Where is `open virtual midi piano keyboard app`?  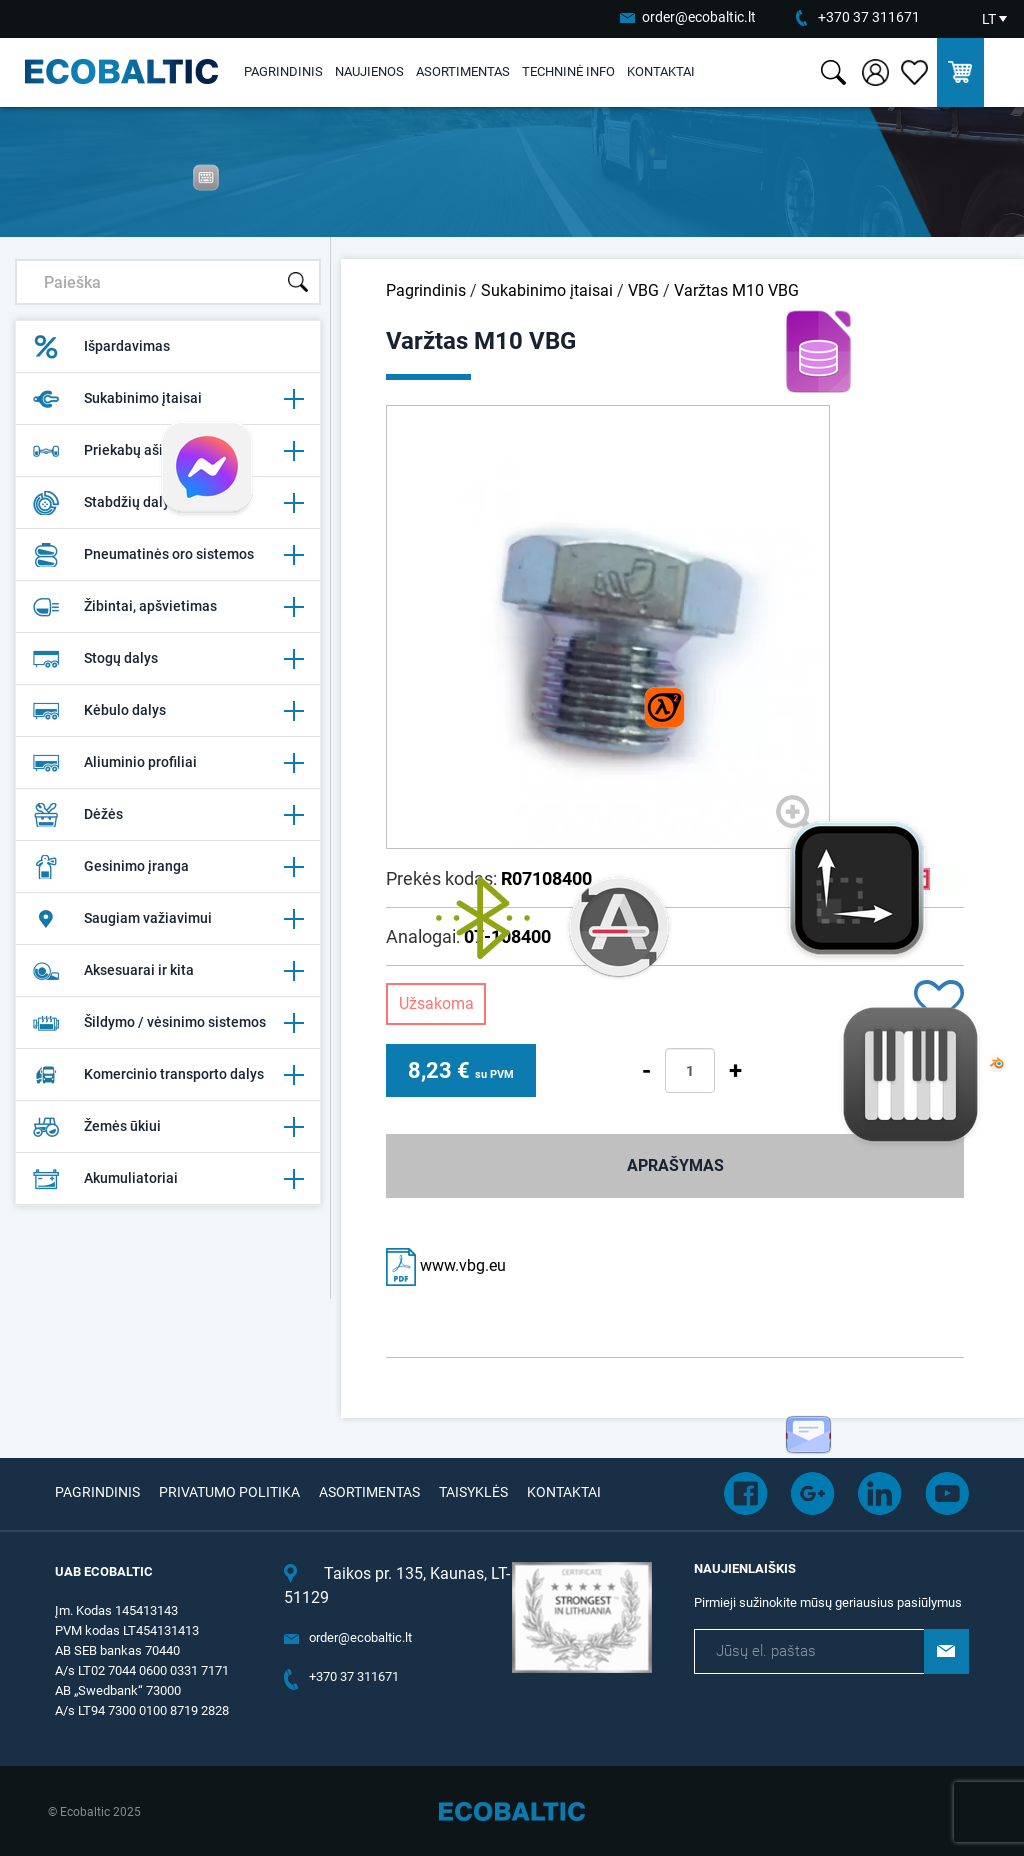 open virtual midi piano keyboard app is located at coordinates (910, 1074).